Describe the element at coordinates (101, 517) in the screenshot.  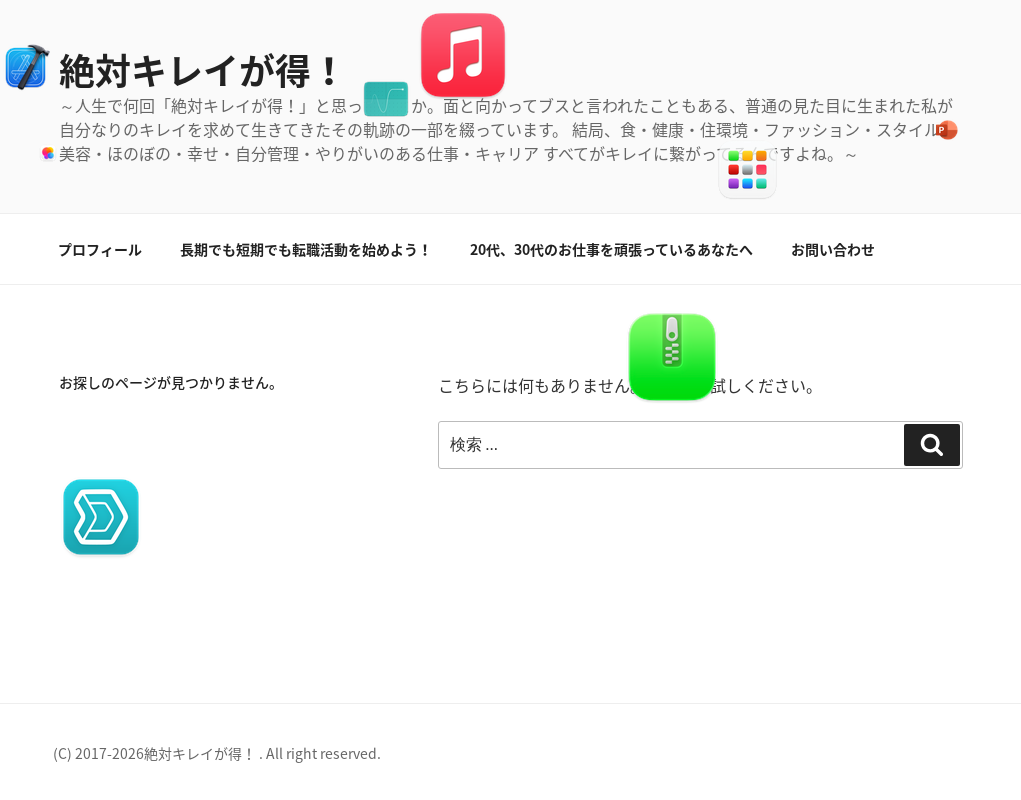
I see `open synology drive cloud storage app` at that location.